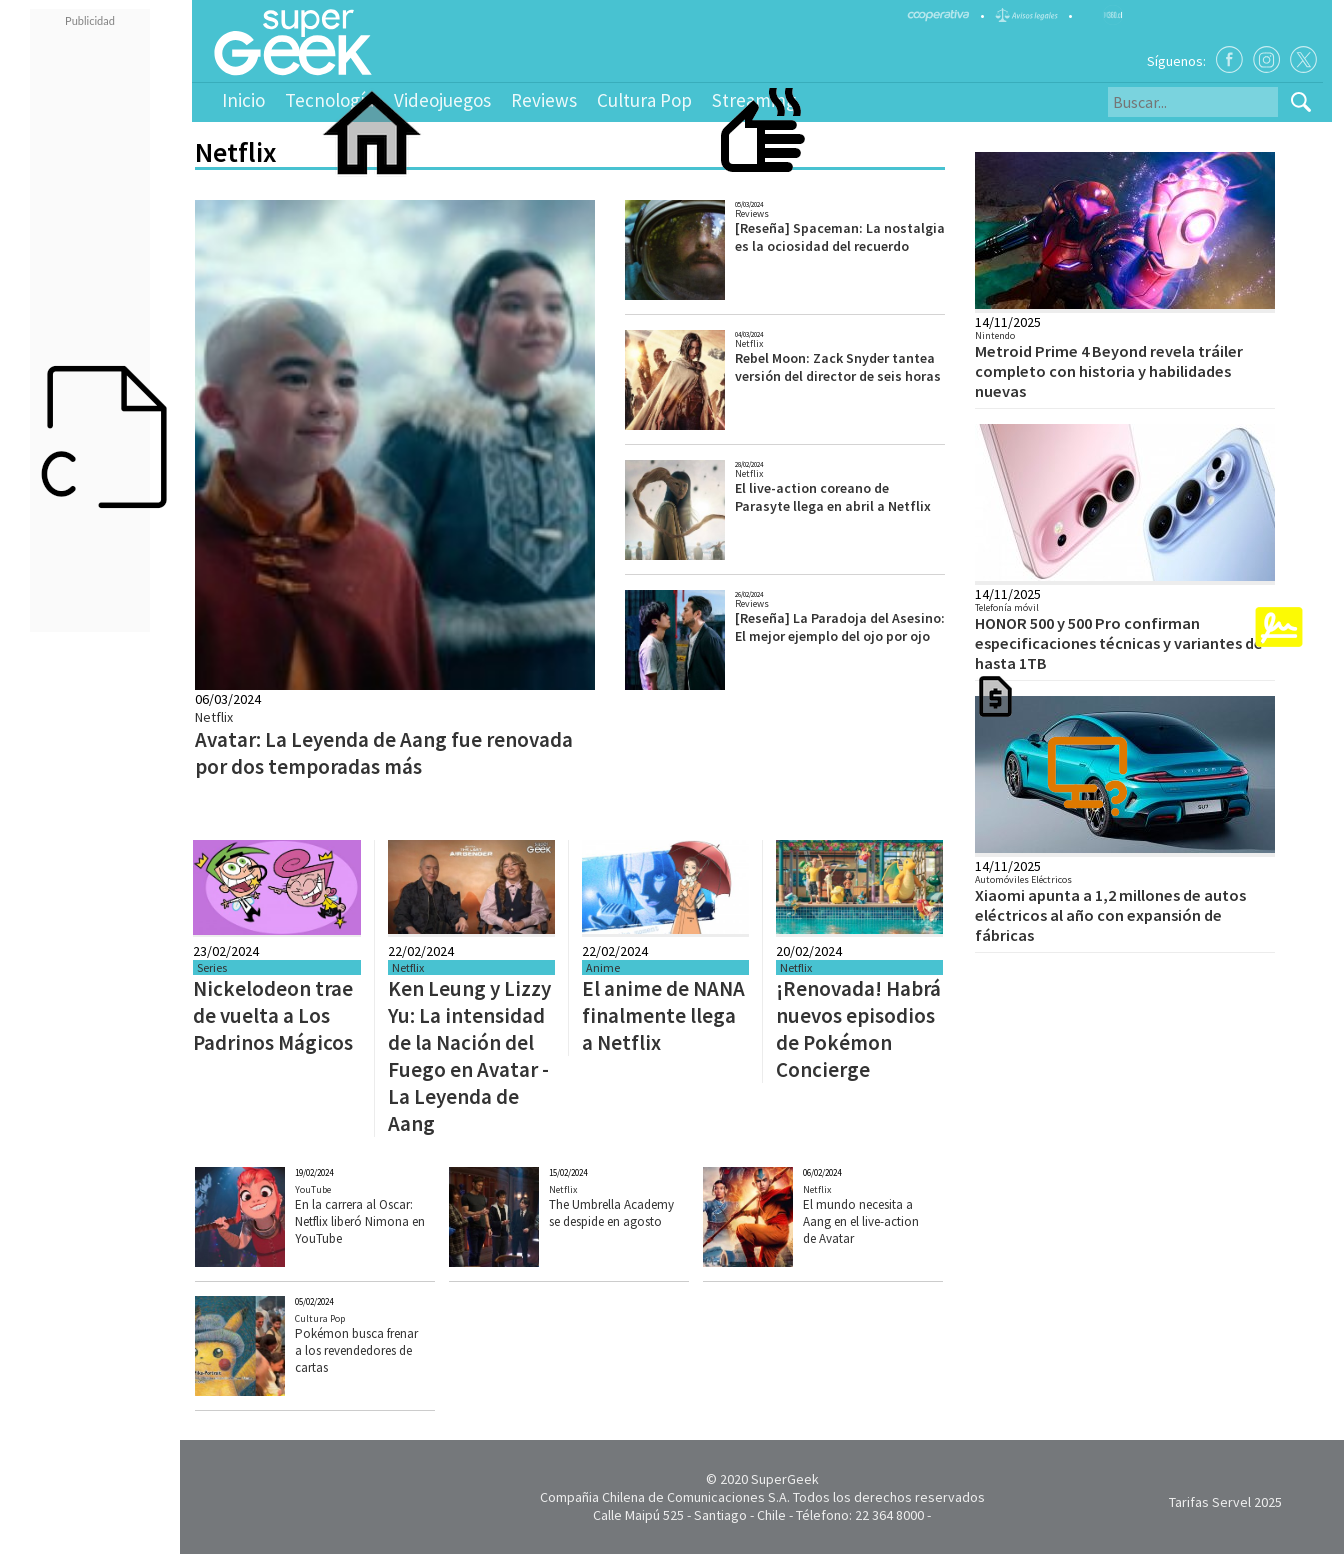  What do you see at coordinates (1087, 772) in the screenshot?
I see `get help with desktop or computer settings` at bounding box center [1087, 772].